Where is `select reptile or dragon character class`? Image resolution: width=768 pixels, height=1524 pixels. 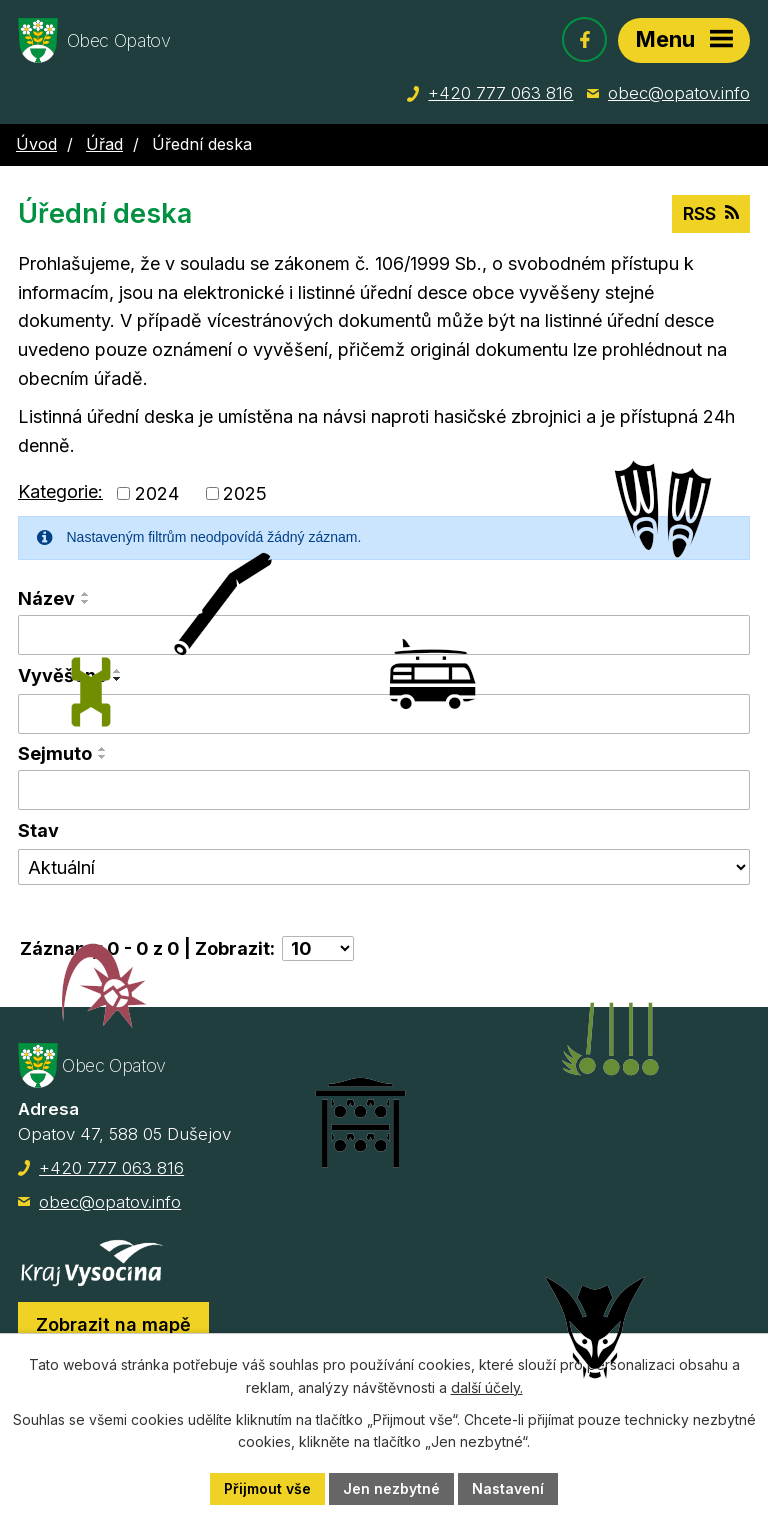 select reptile or dragon character class is located at coordinates (595, 1327).